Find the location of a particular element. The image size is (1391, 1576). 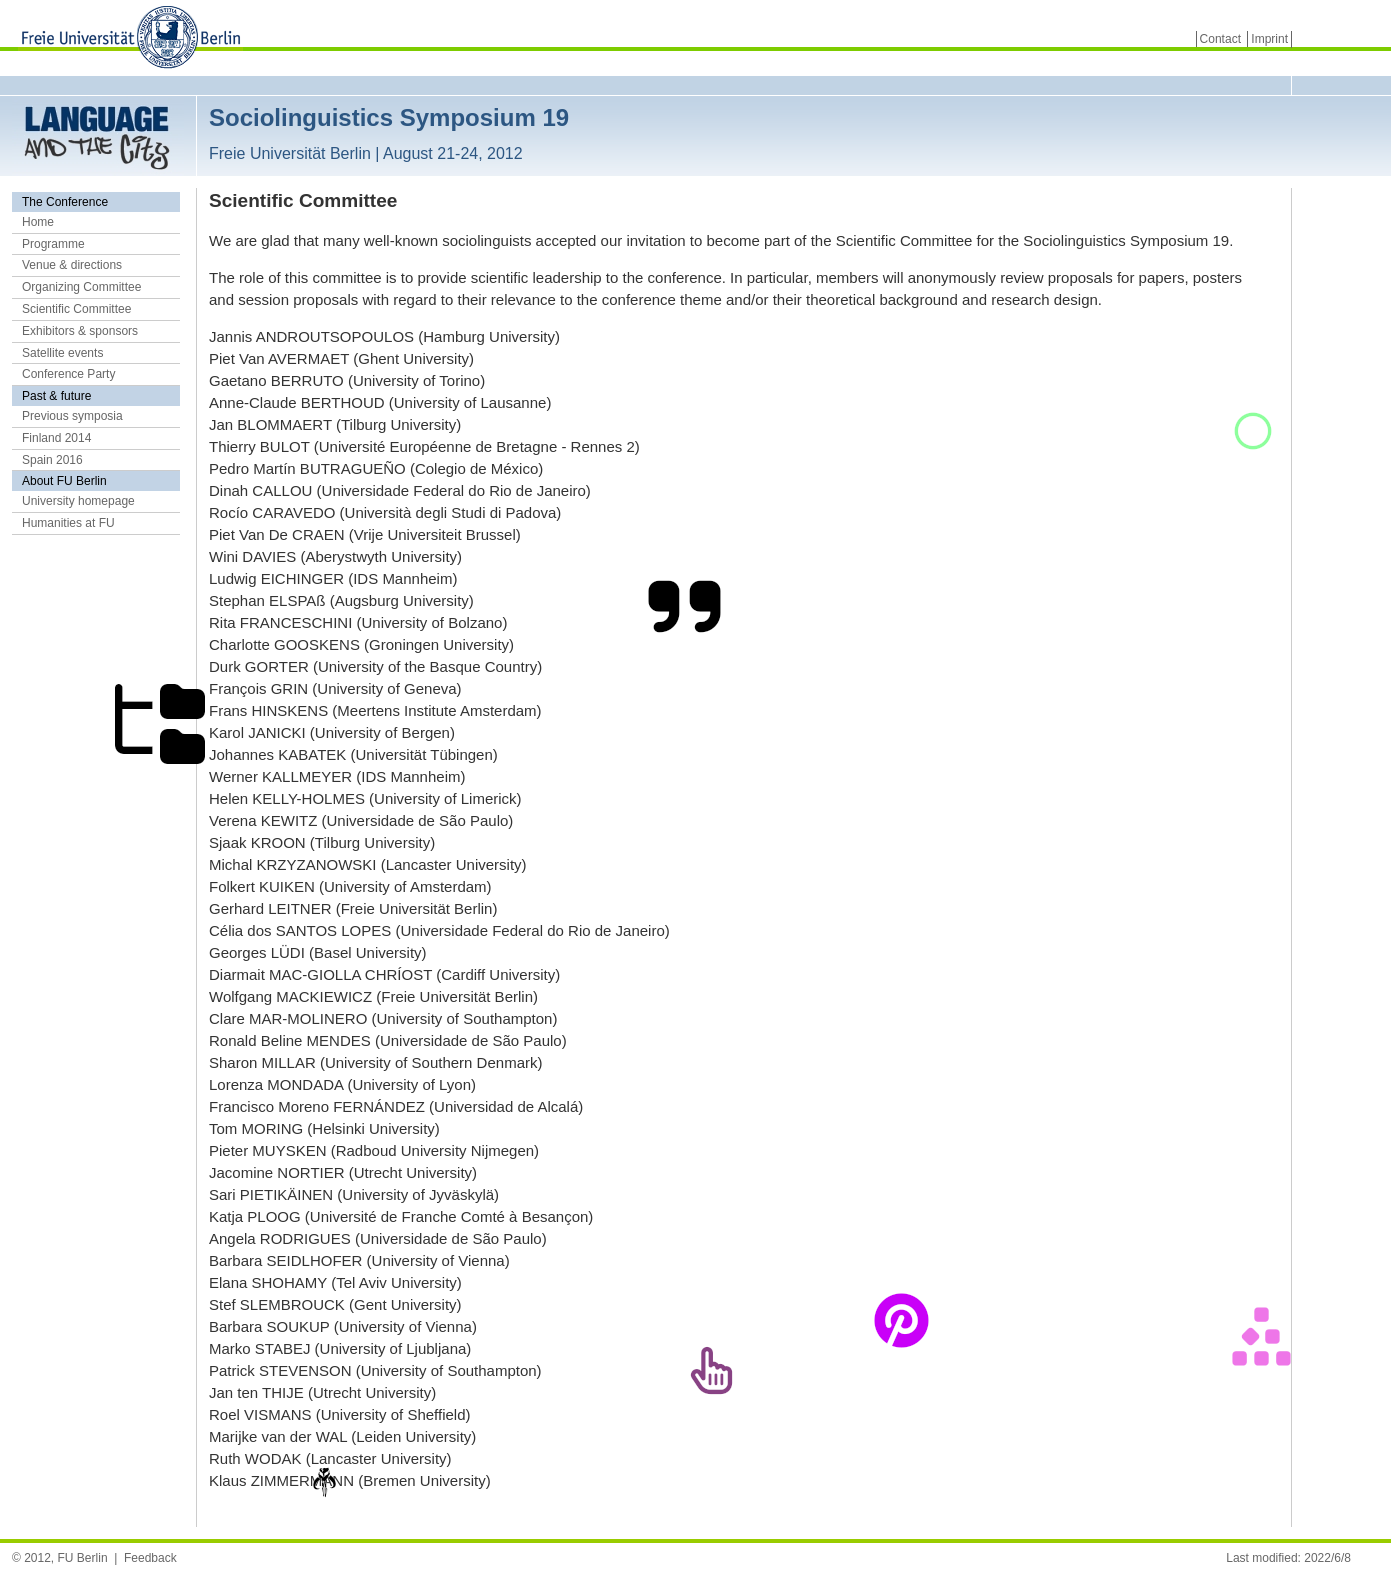

browse folder hierarchy is located at coordinates (160, 724).